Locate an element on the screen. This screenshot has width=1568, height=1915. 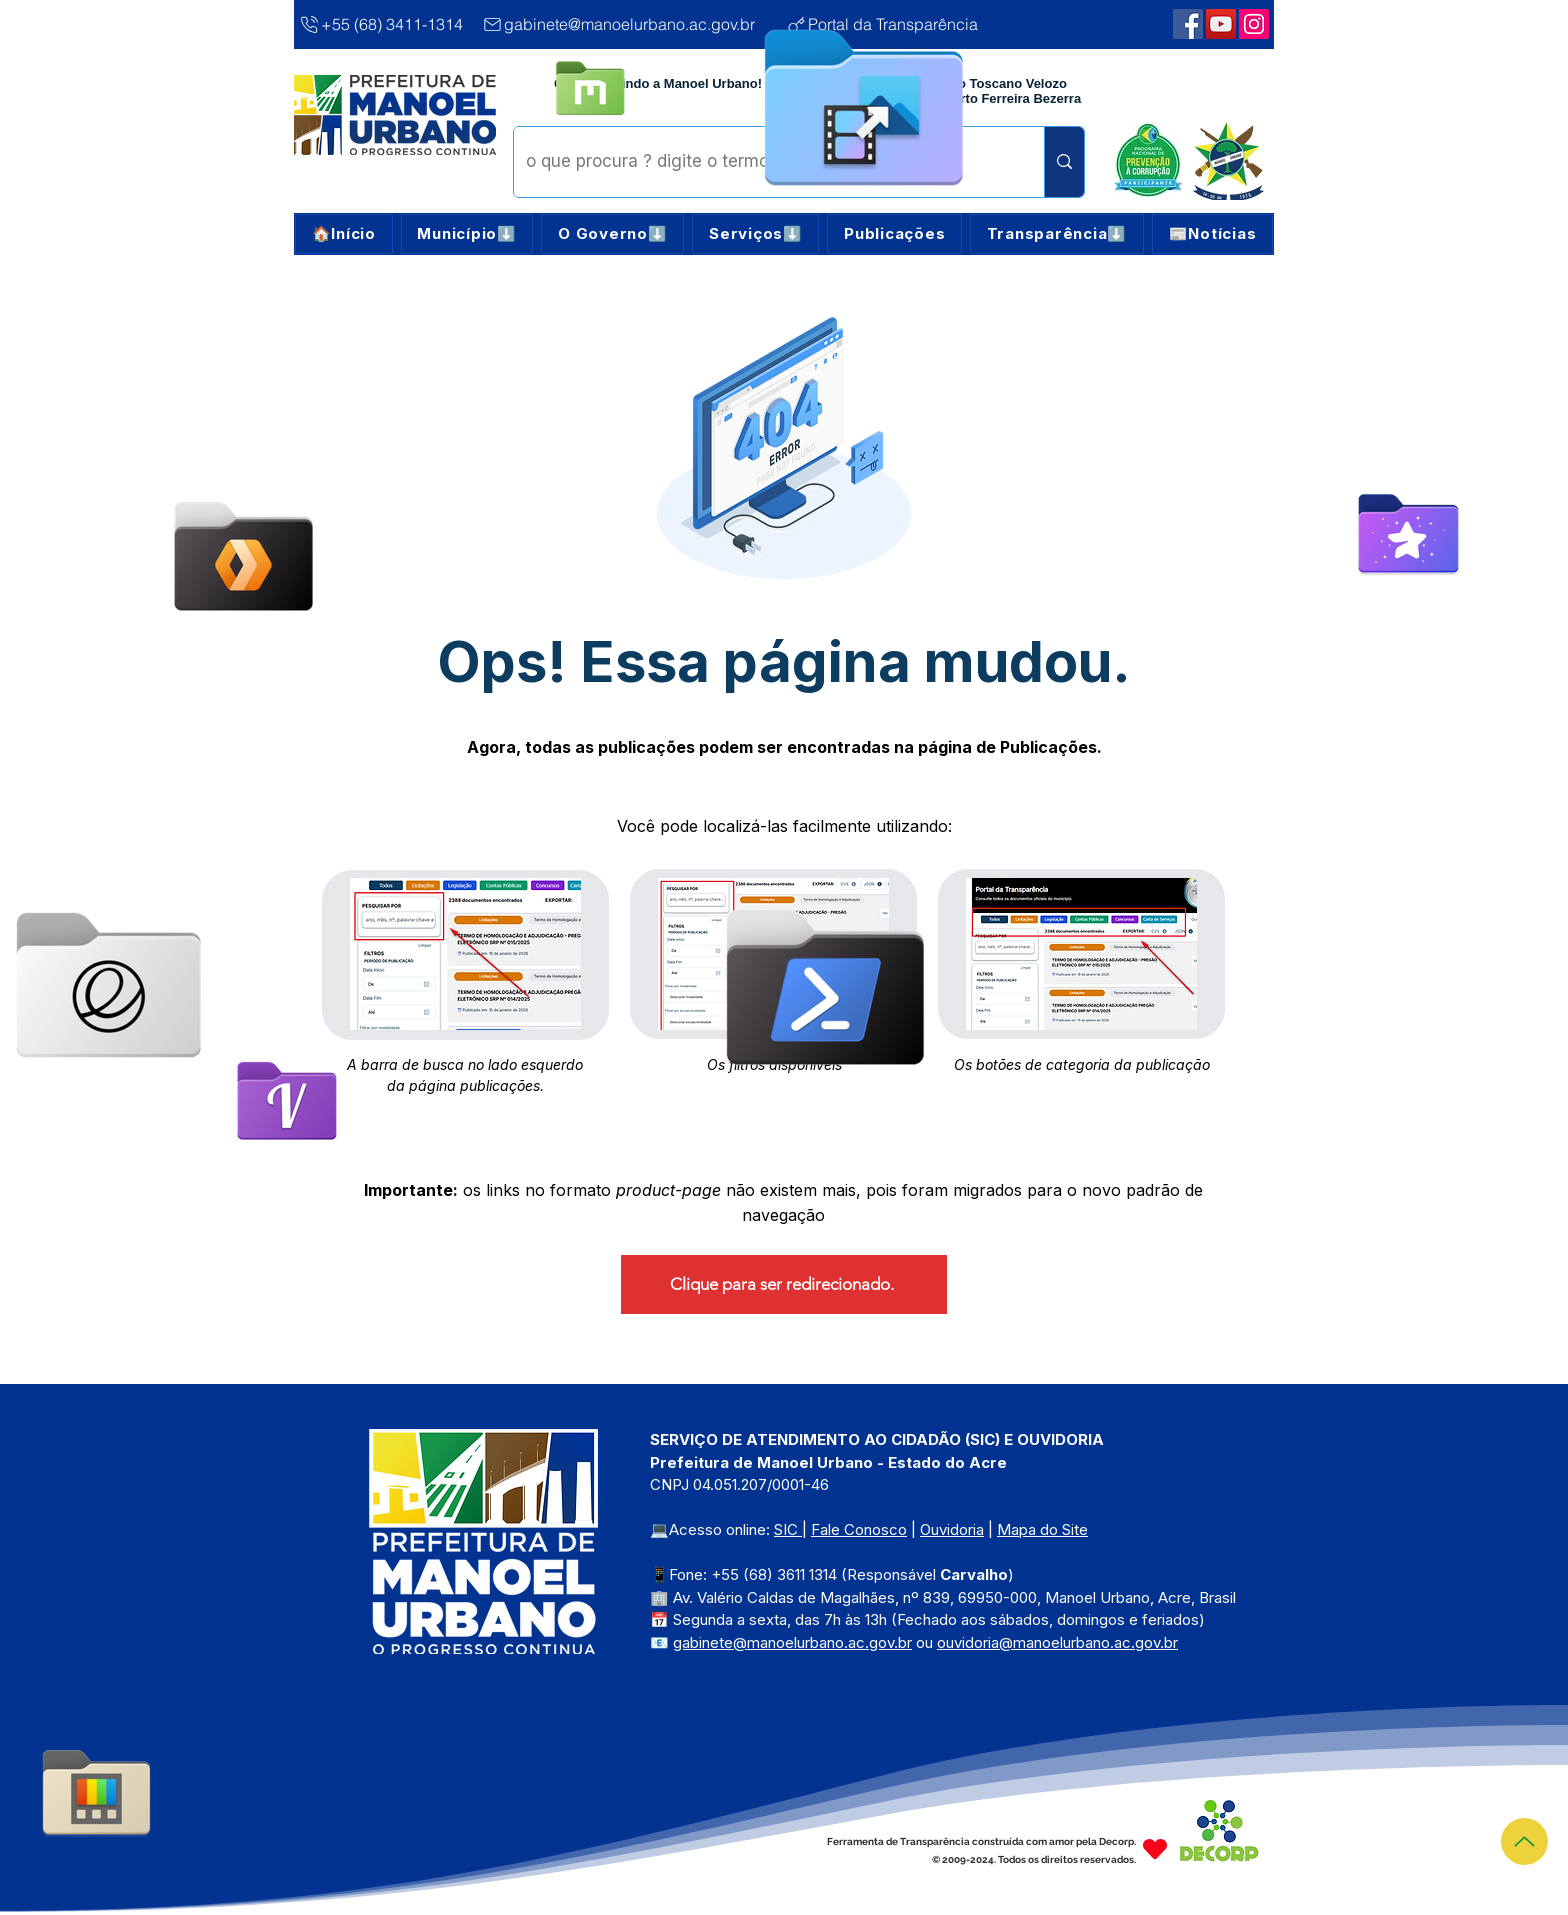
open folder containing vala programming files is located at coordinates (286, 1103).